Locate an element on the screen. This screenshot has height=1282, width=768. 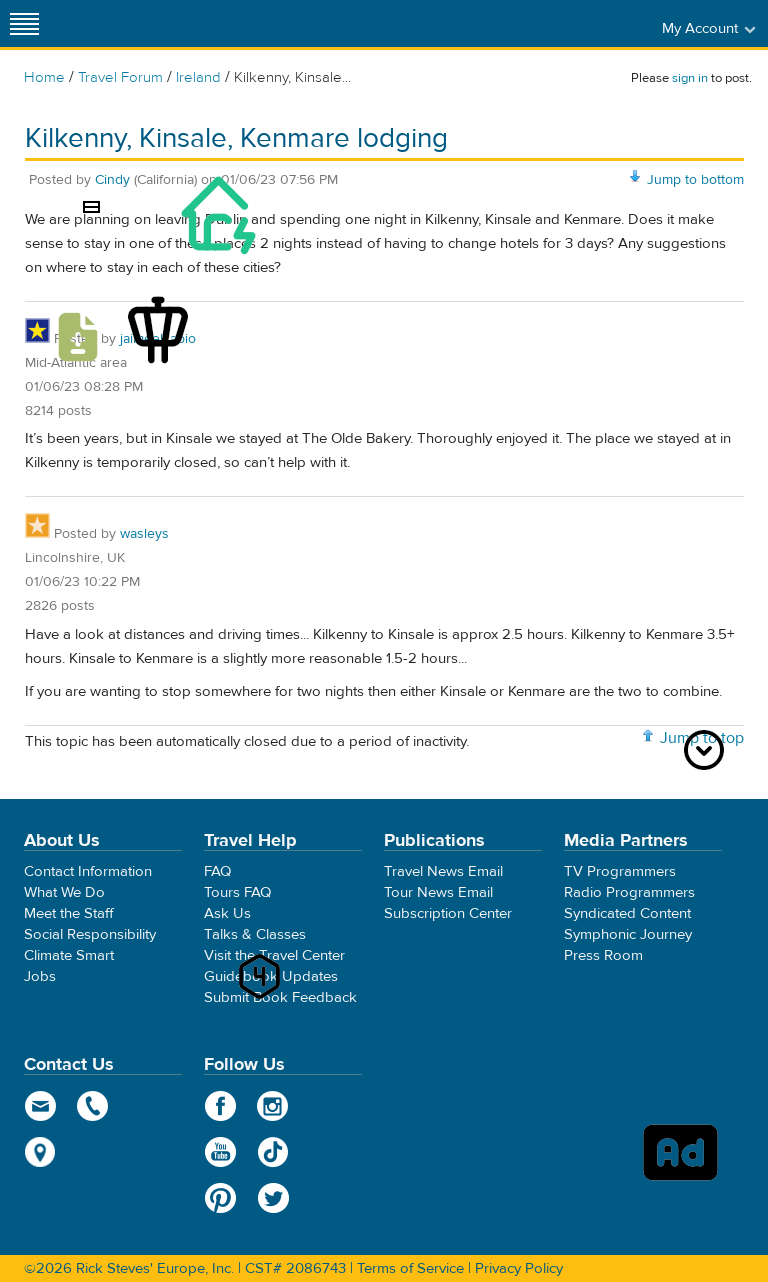
switch to stream or list view is located at coordinates (91, 207).